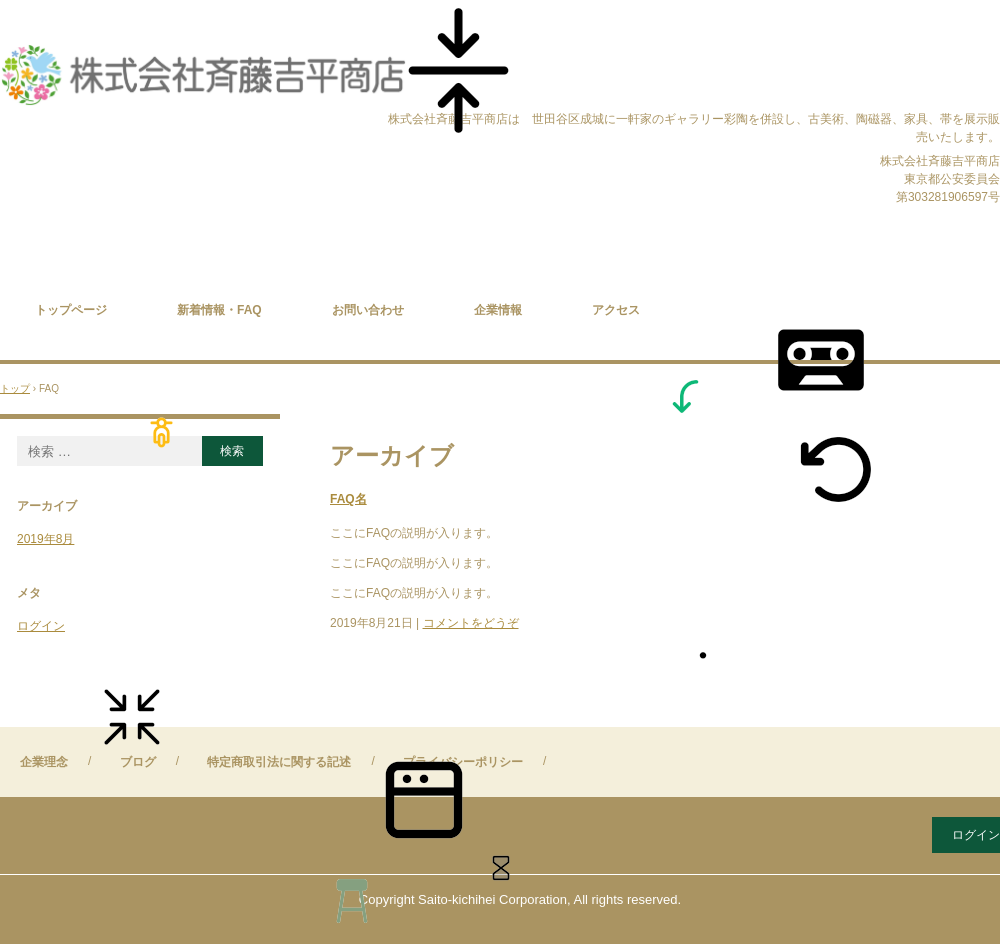  What do you see at coordinates (838, 469) in the screenshot?
I see `undo the last action` at bounding box center [838, 469].